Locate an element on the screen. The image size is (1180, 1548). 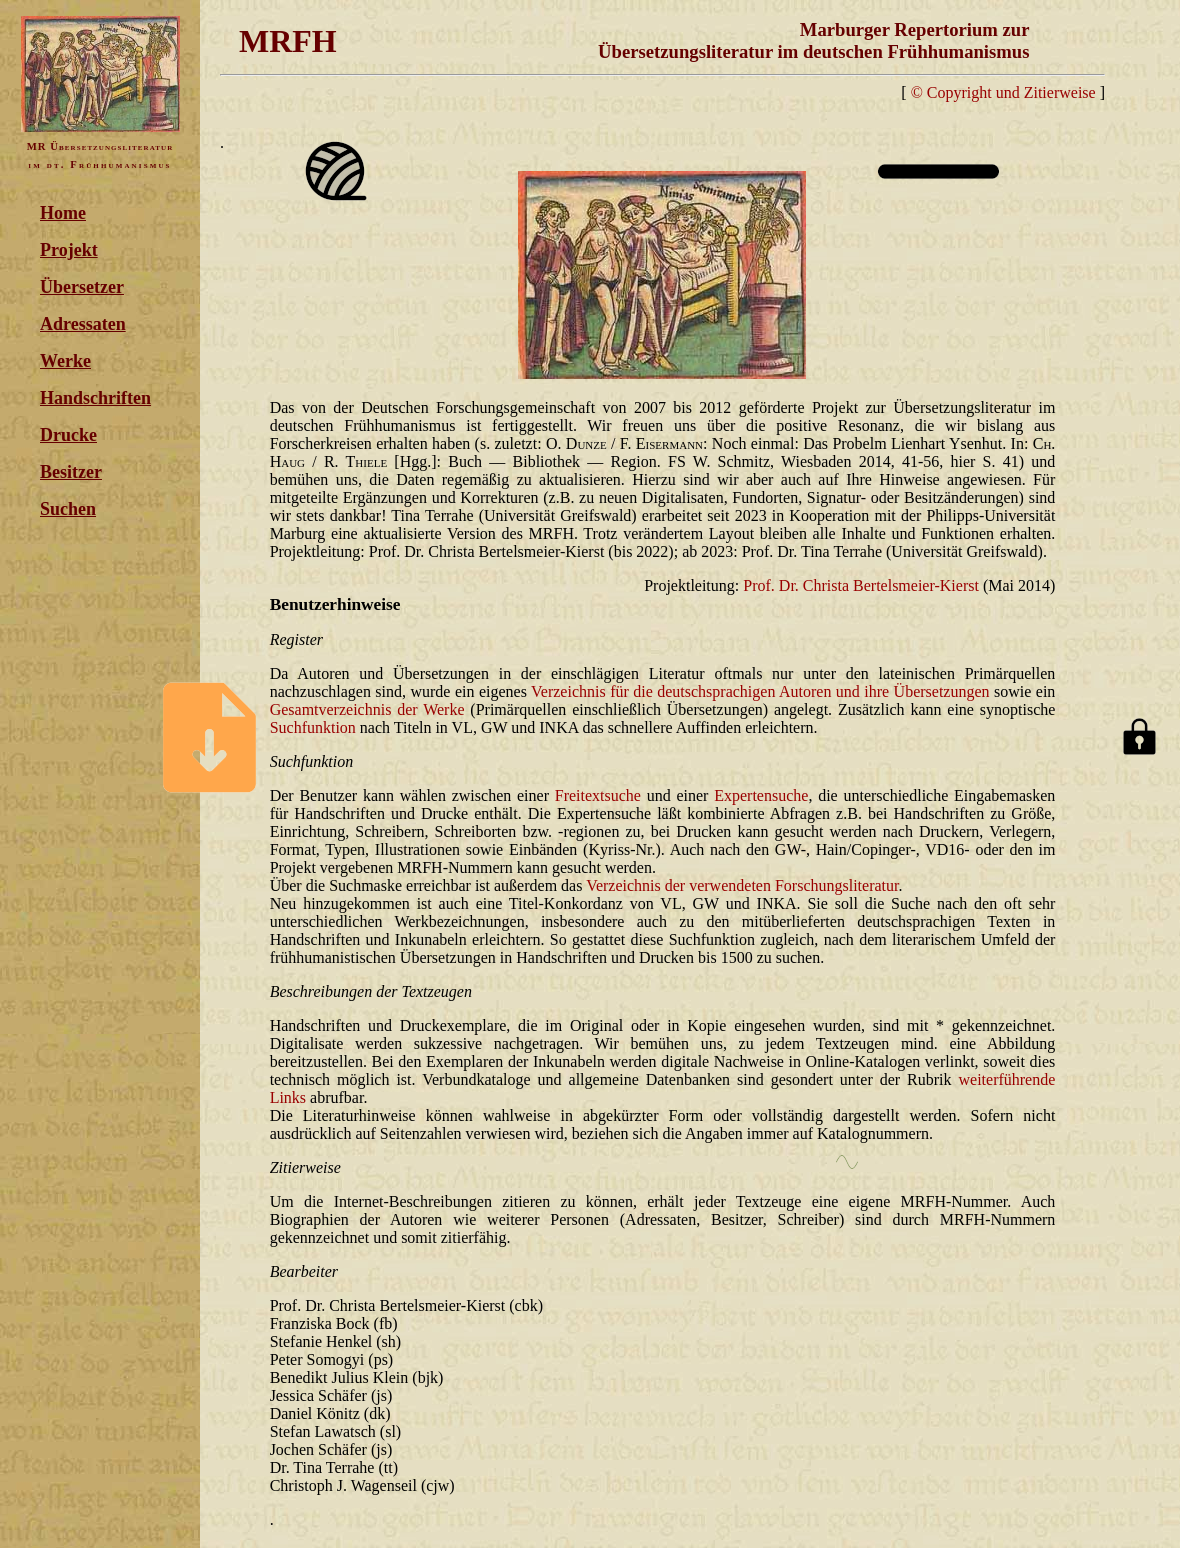
craft or knitting-related feature is located at coordinates (335, 171).